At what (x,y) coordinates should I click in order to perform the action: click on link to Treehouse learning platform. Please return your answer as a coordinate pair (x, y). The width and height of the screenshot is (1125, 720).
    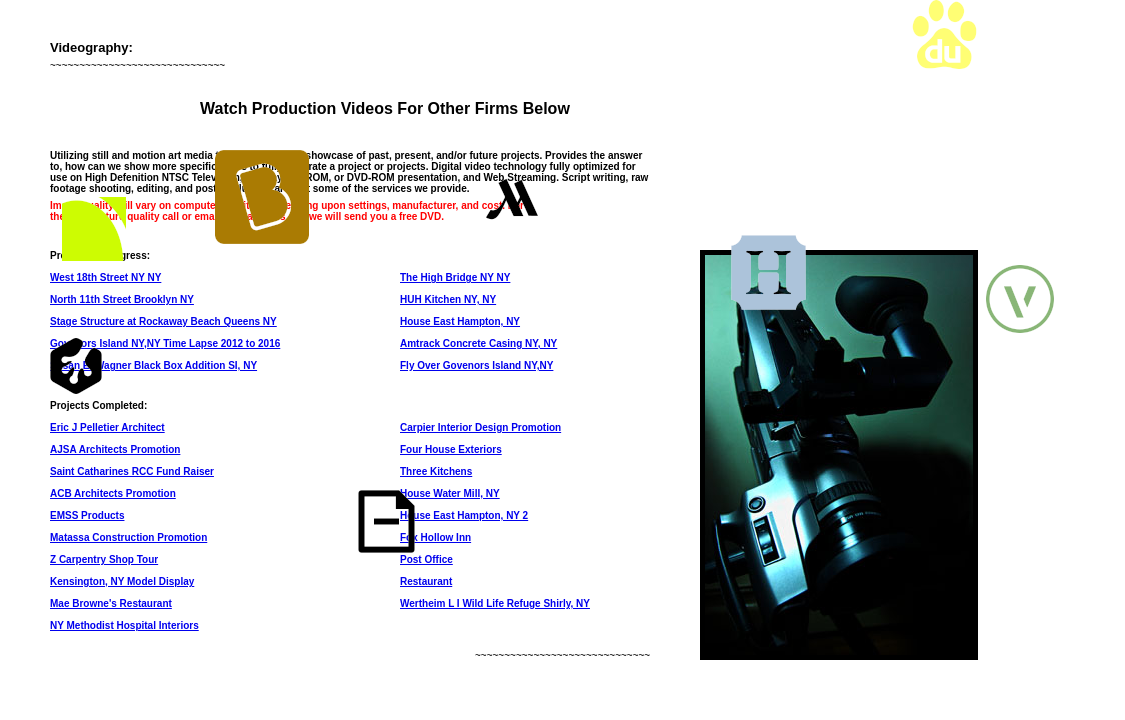
    Looking at the image, I should click on (76, 366).